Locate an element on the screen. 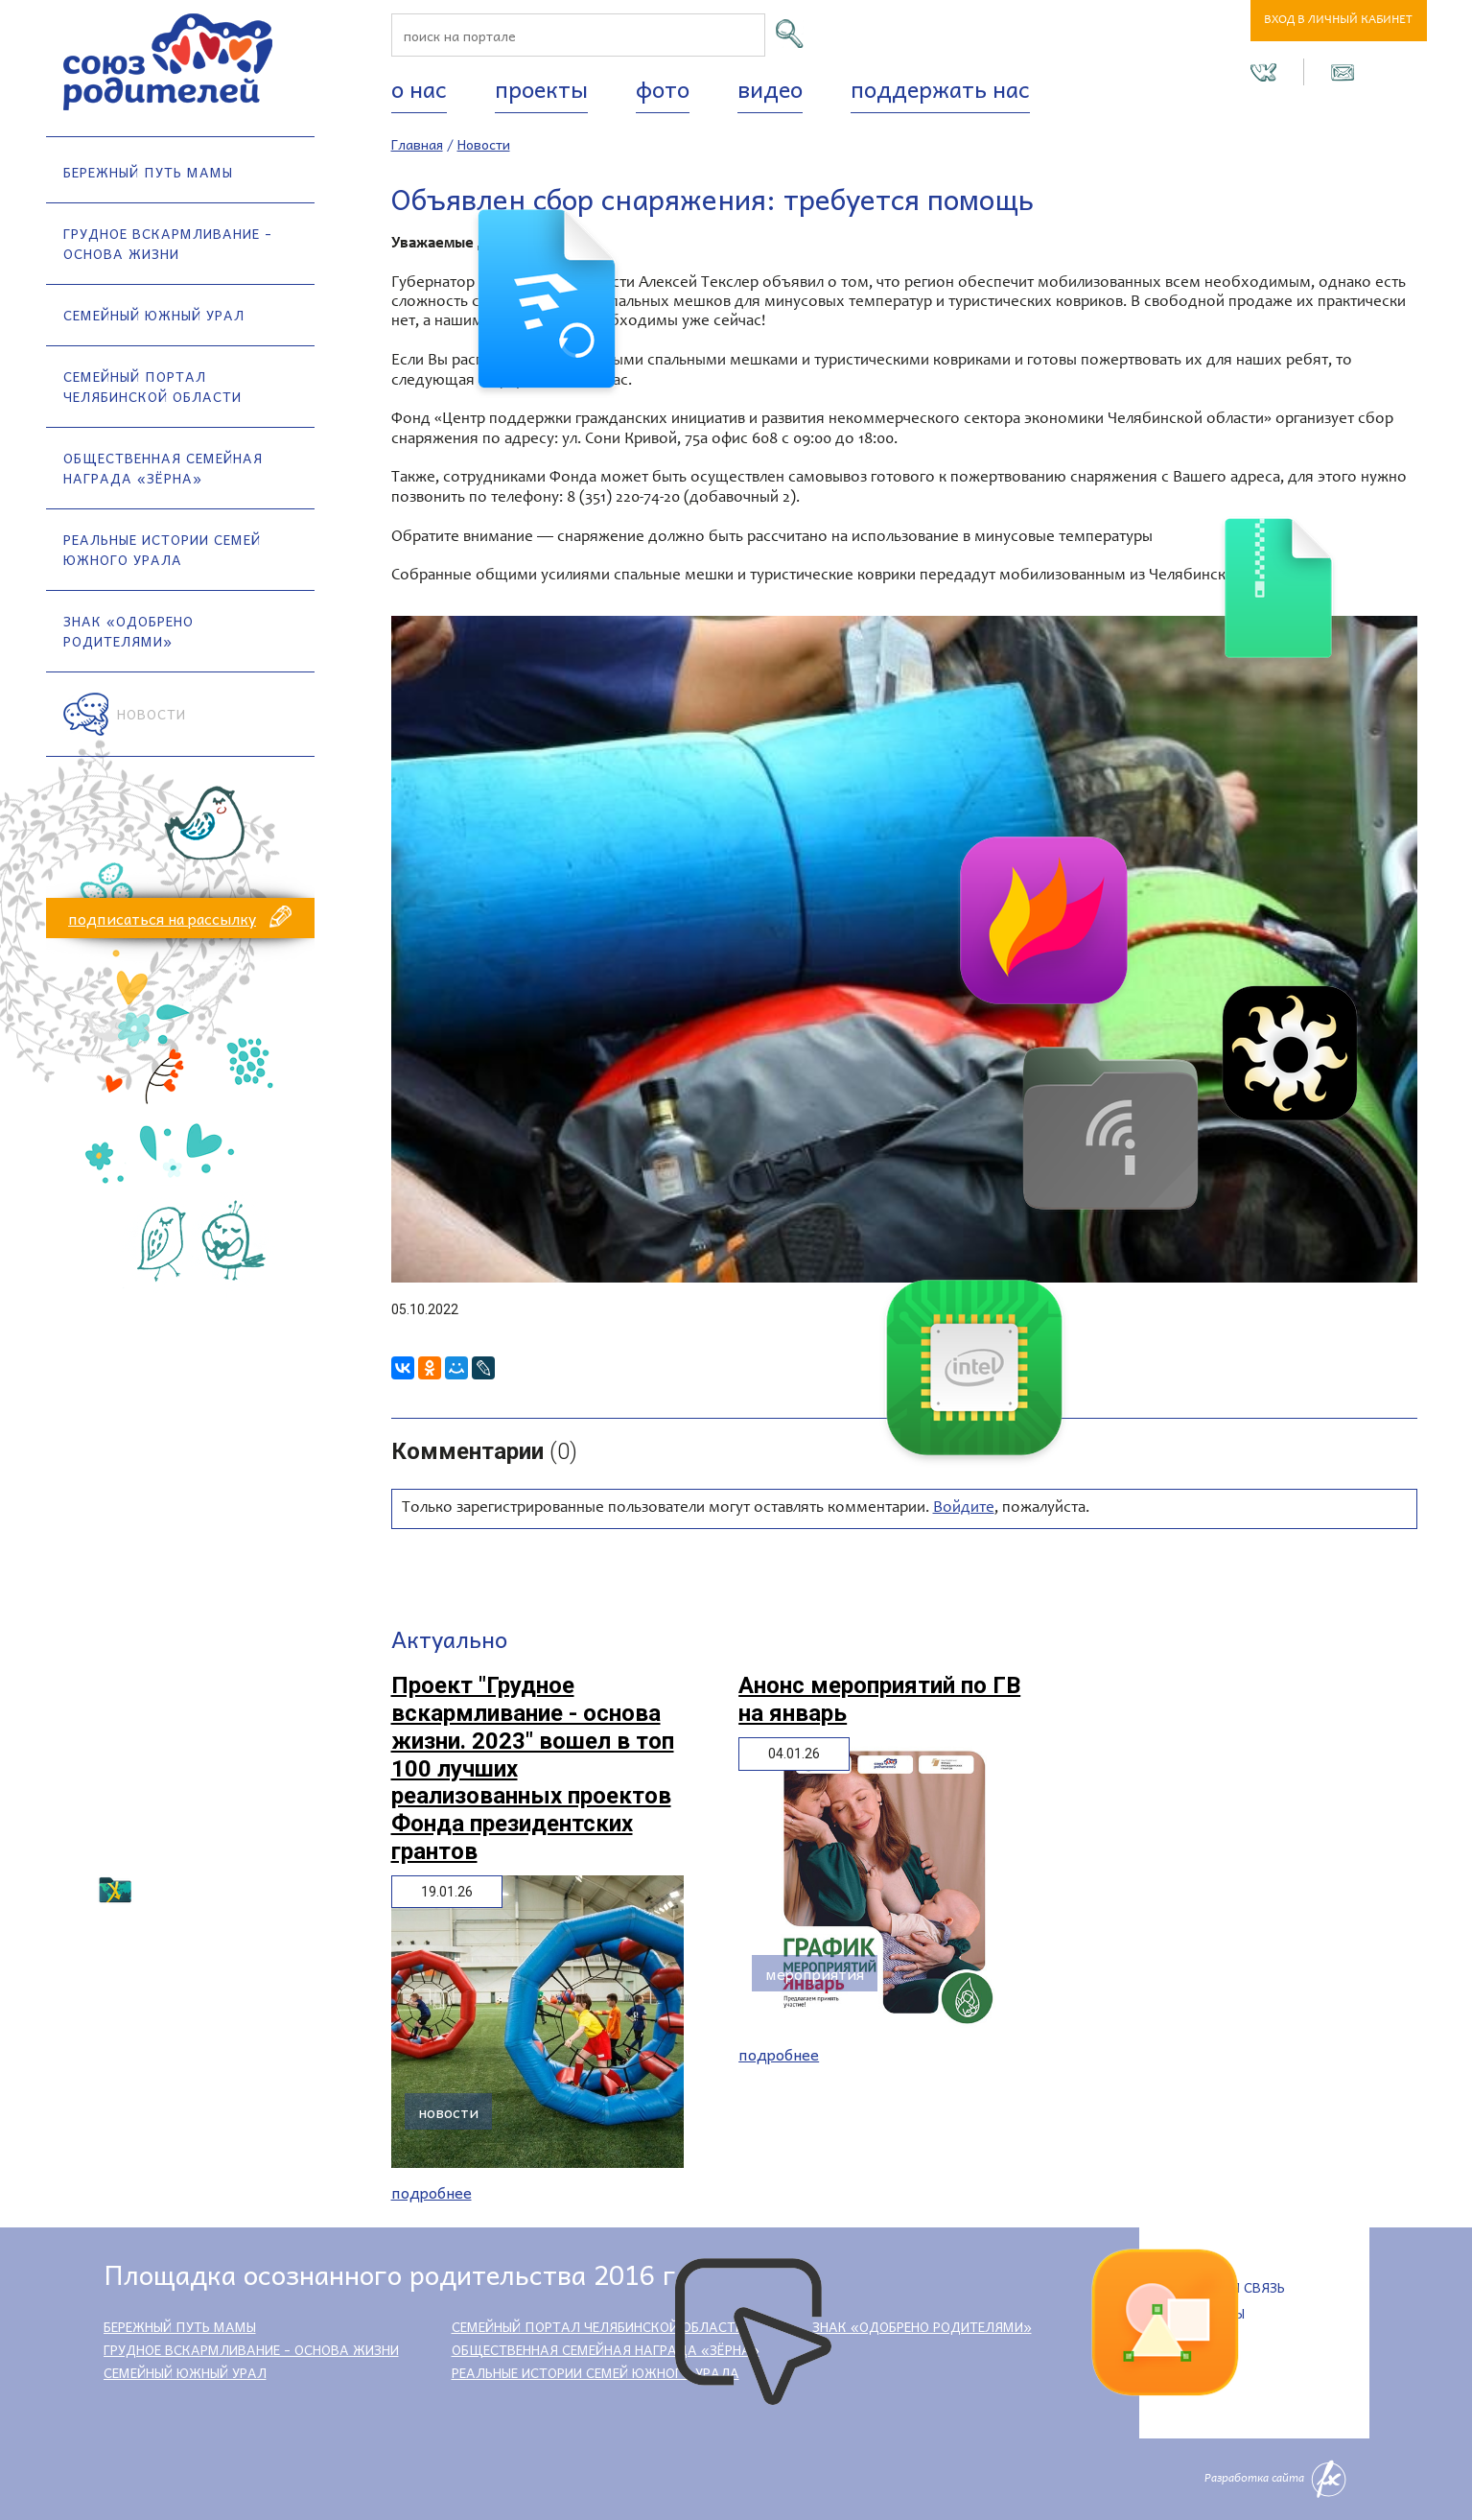 This screenshot has width=1472, height=2520. open insync cloud sync folder is located at coordinates (1110, 1128).